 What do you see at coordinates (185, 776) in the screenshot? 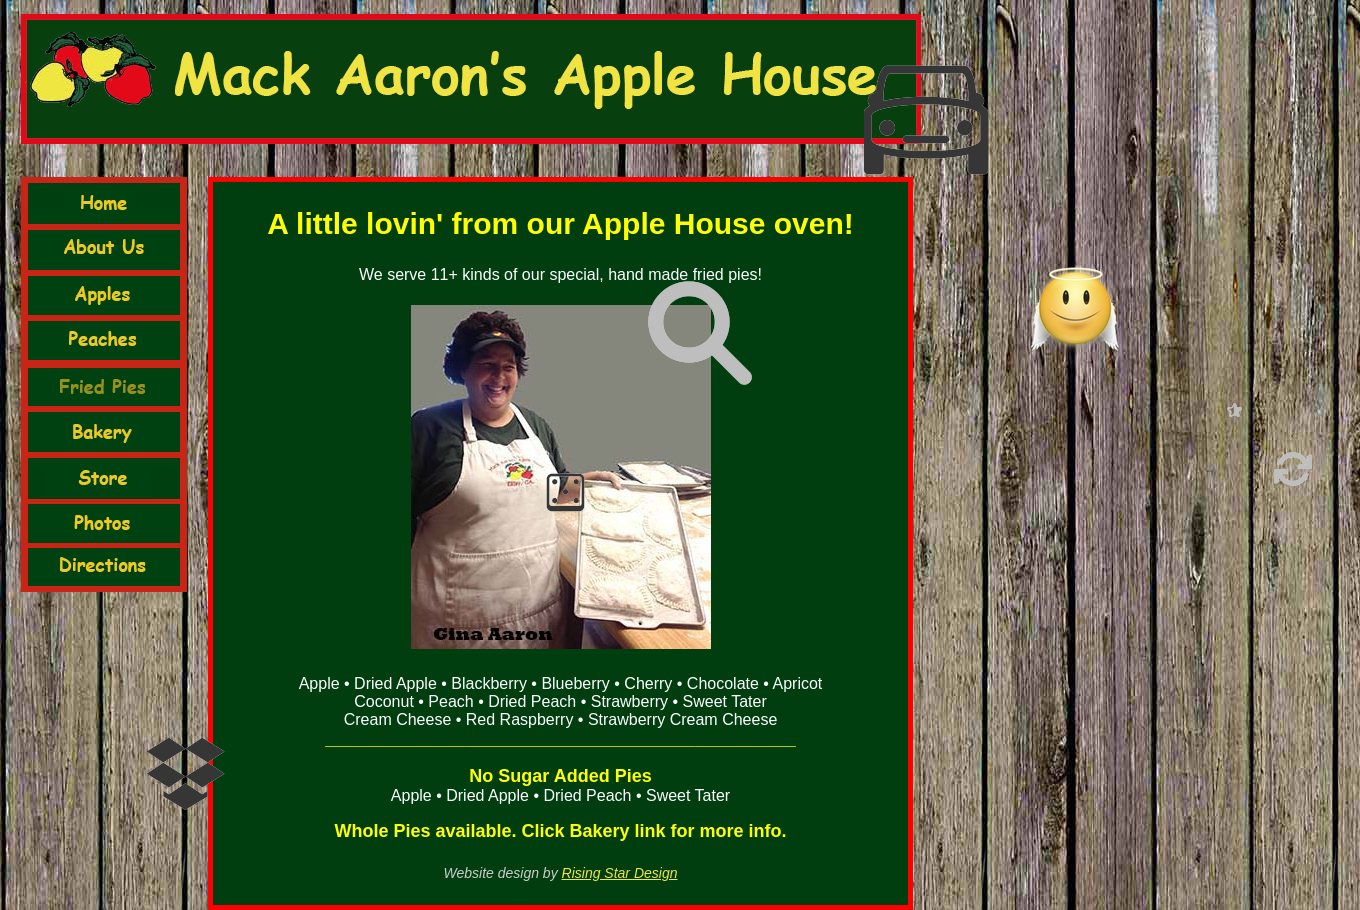
I see `open Dropbox cloud storage` at bounding box center [185, 776].